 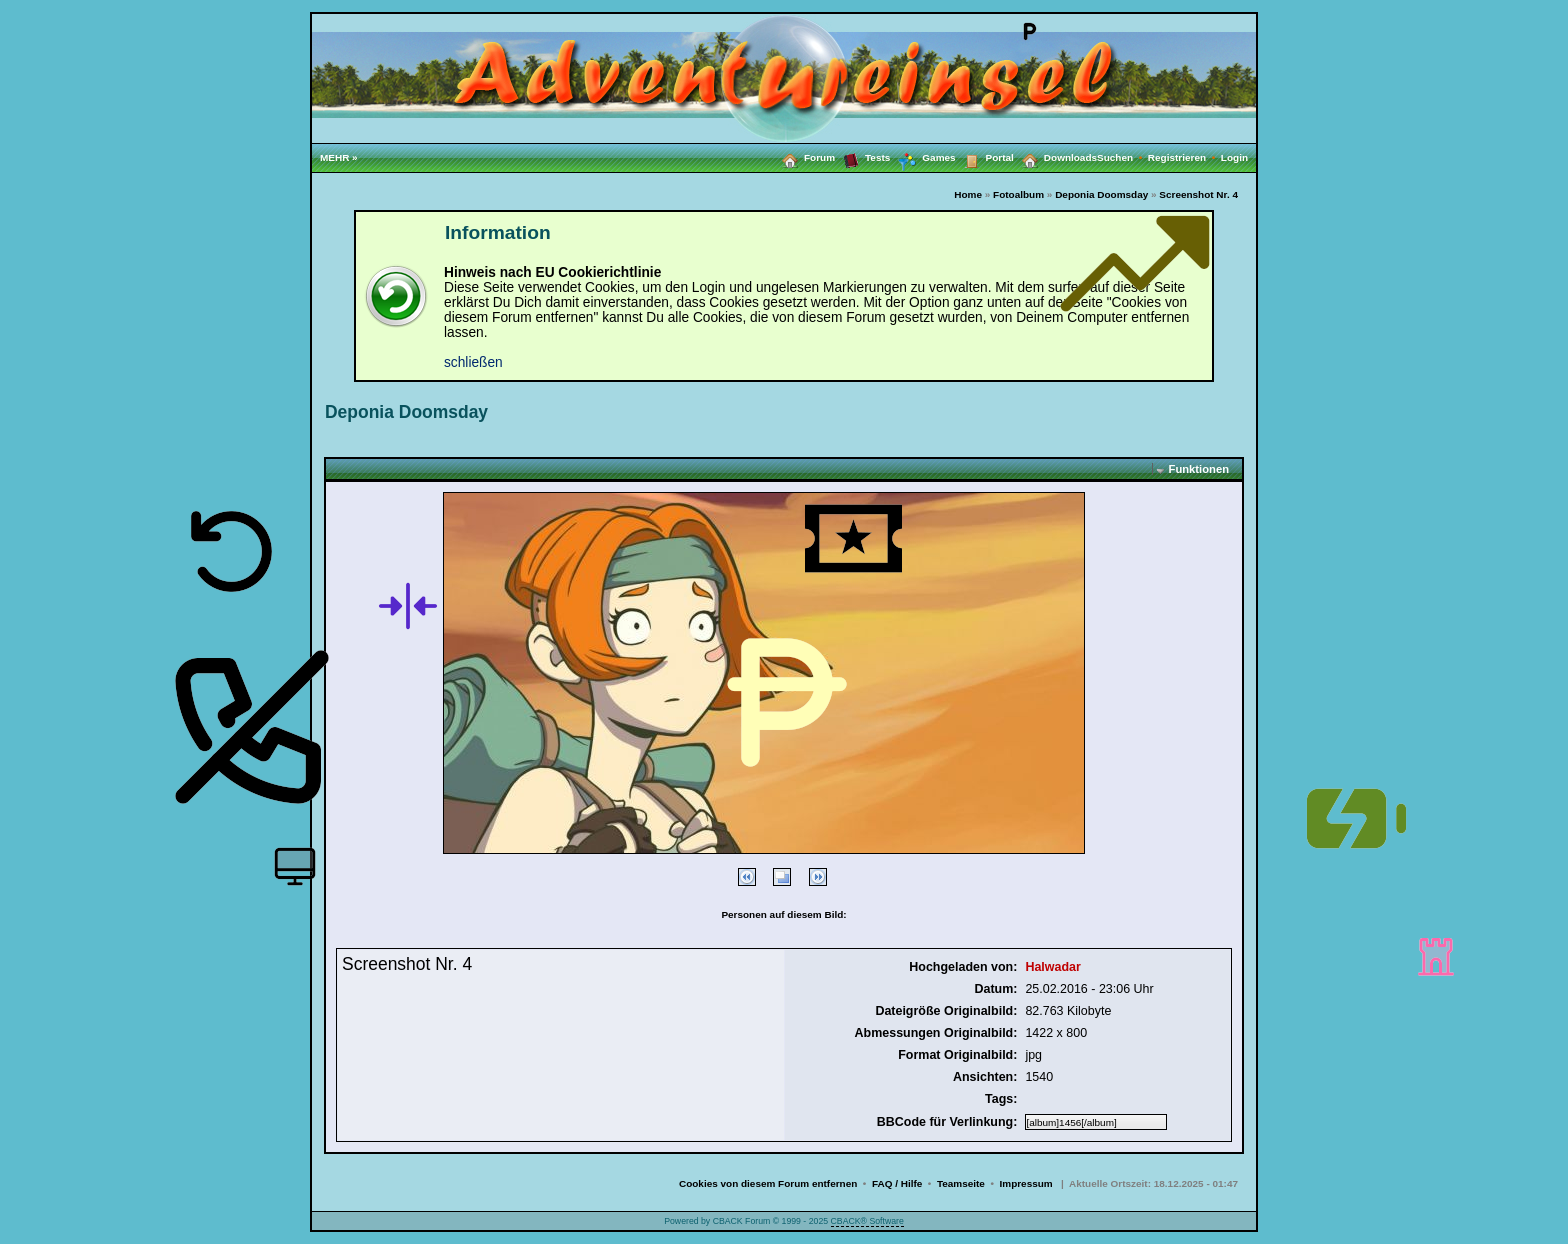 I want to click on access castle or fortress-themed game content, so click(x=1436, y=956).